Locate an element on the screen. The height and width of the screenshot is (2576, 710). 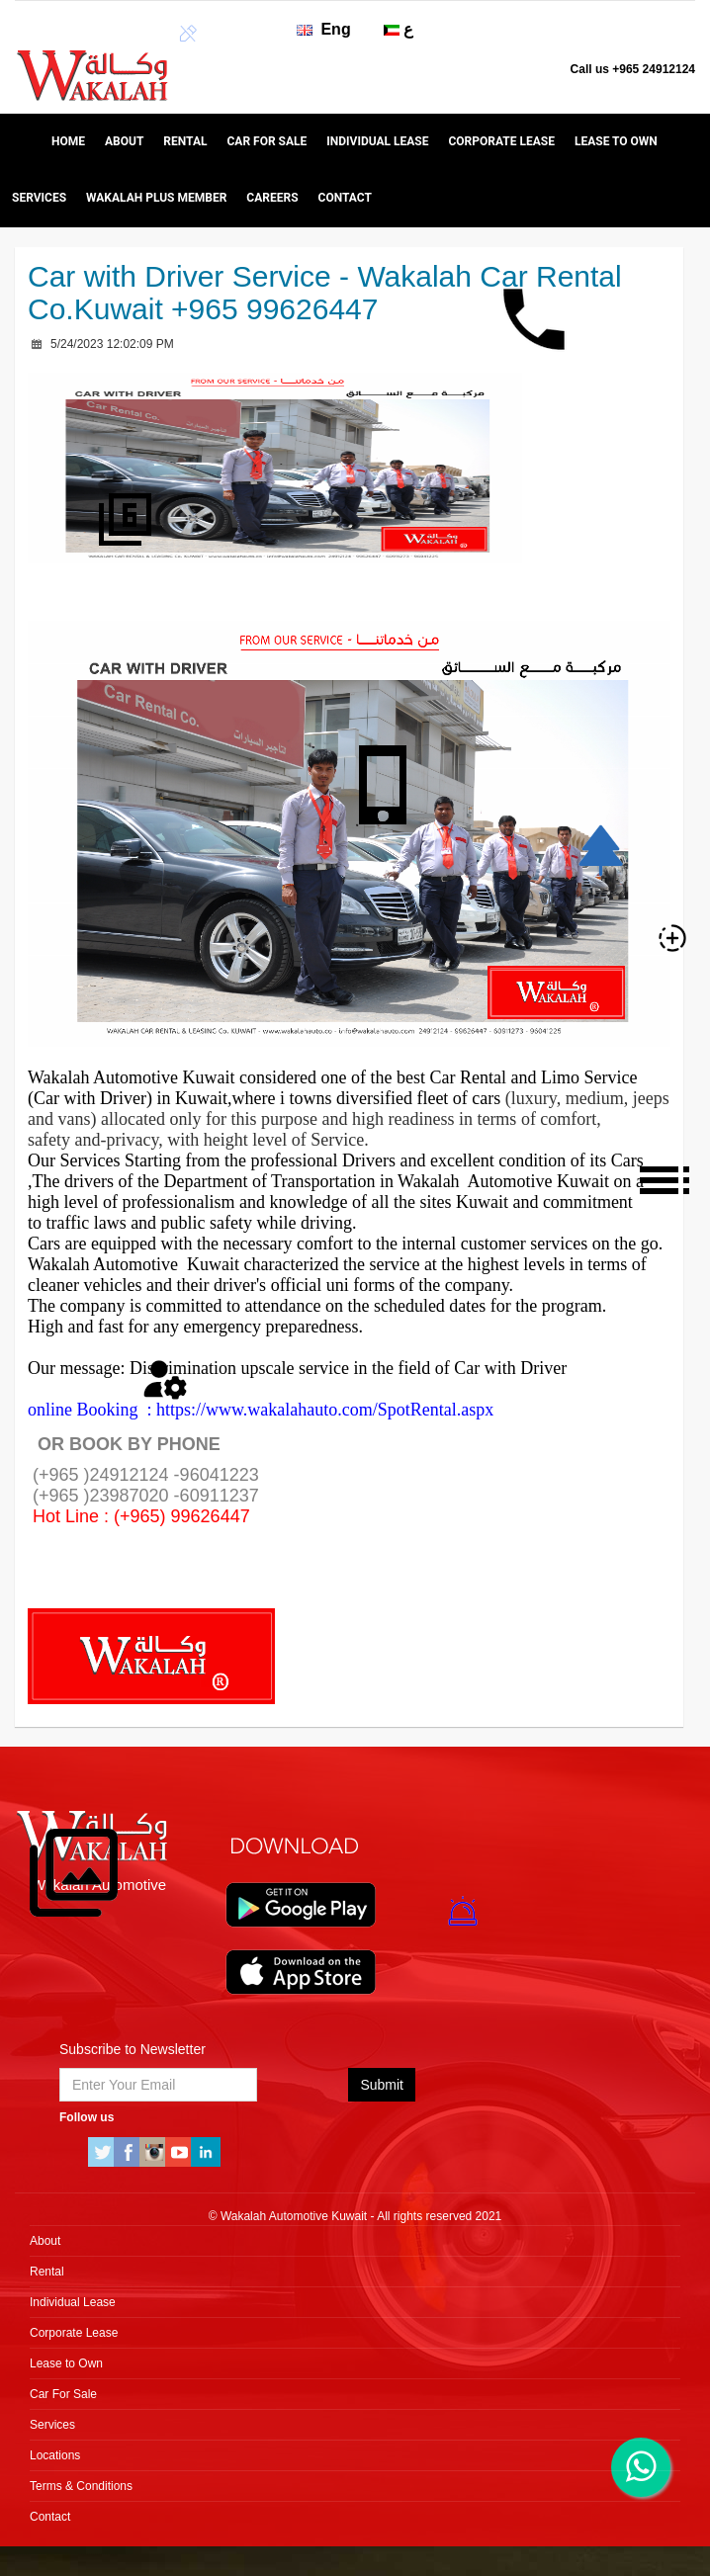
indicates mobile device or smartphone is located at coordinates (385, 785).